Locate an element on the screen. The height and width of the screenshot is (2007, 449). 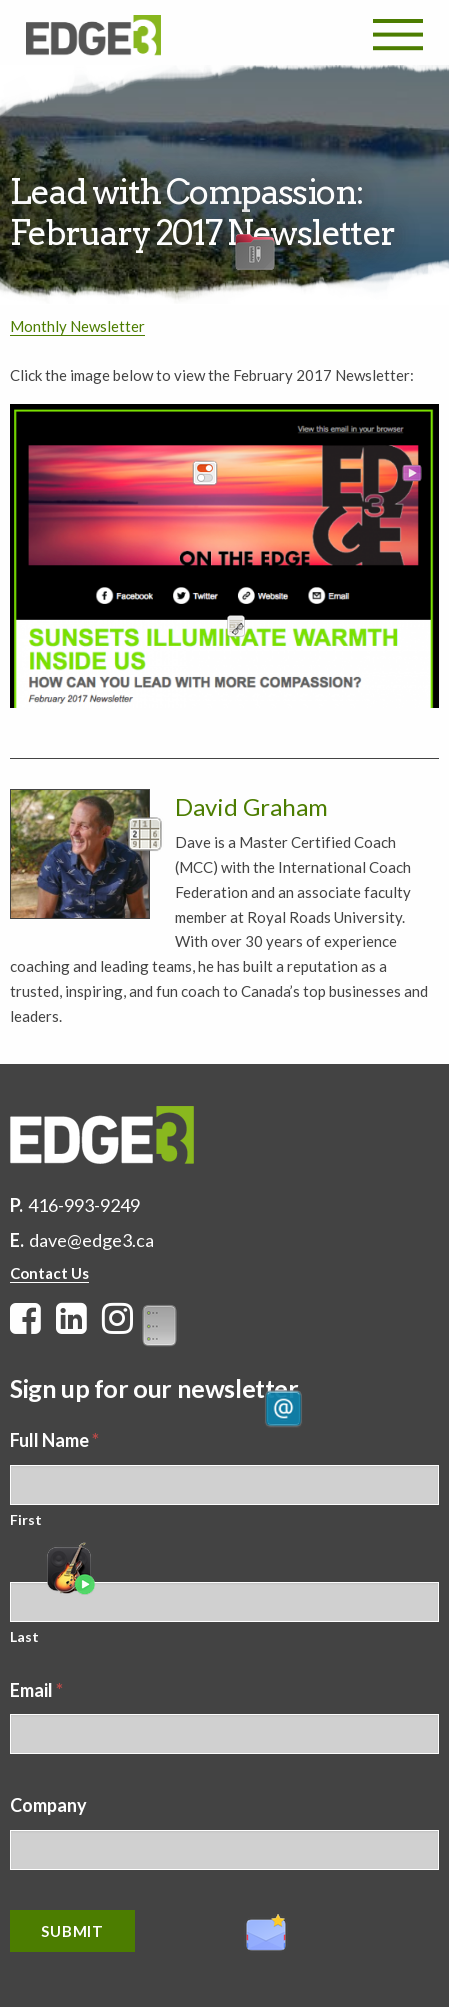
open gnome tweaks to customize system settings is located at coordinates (205, 473).